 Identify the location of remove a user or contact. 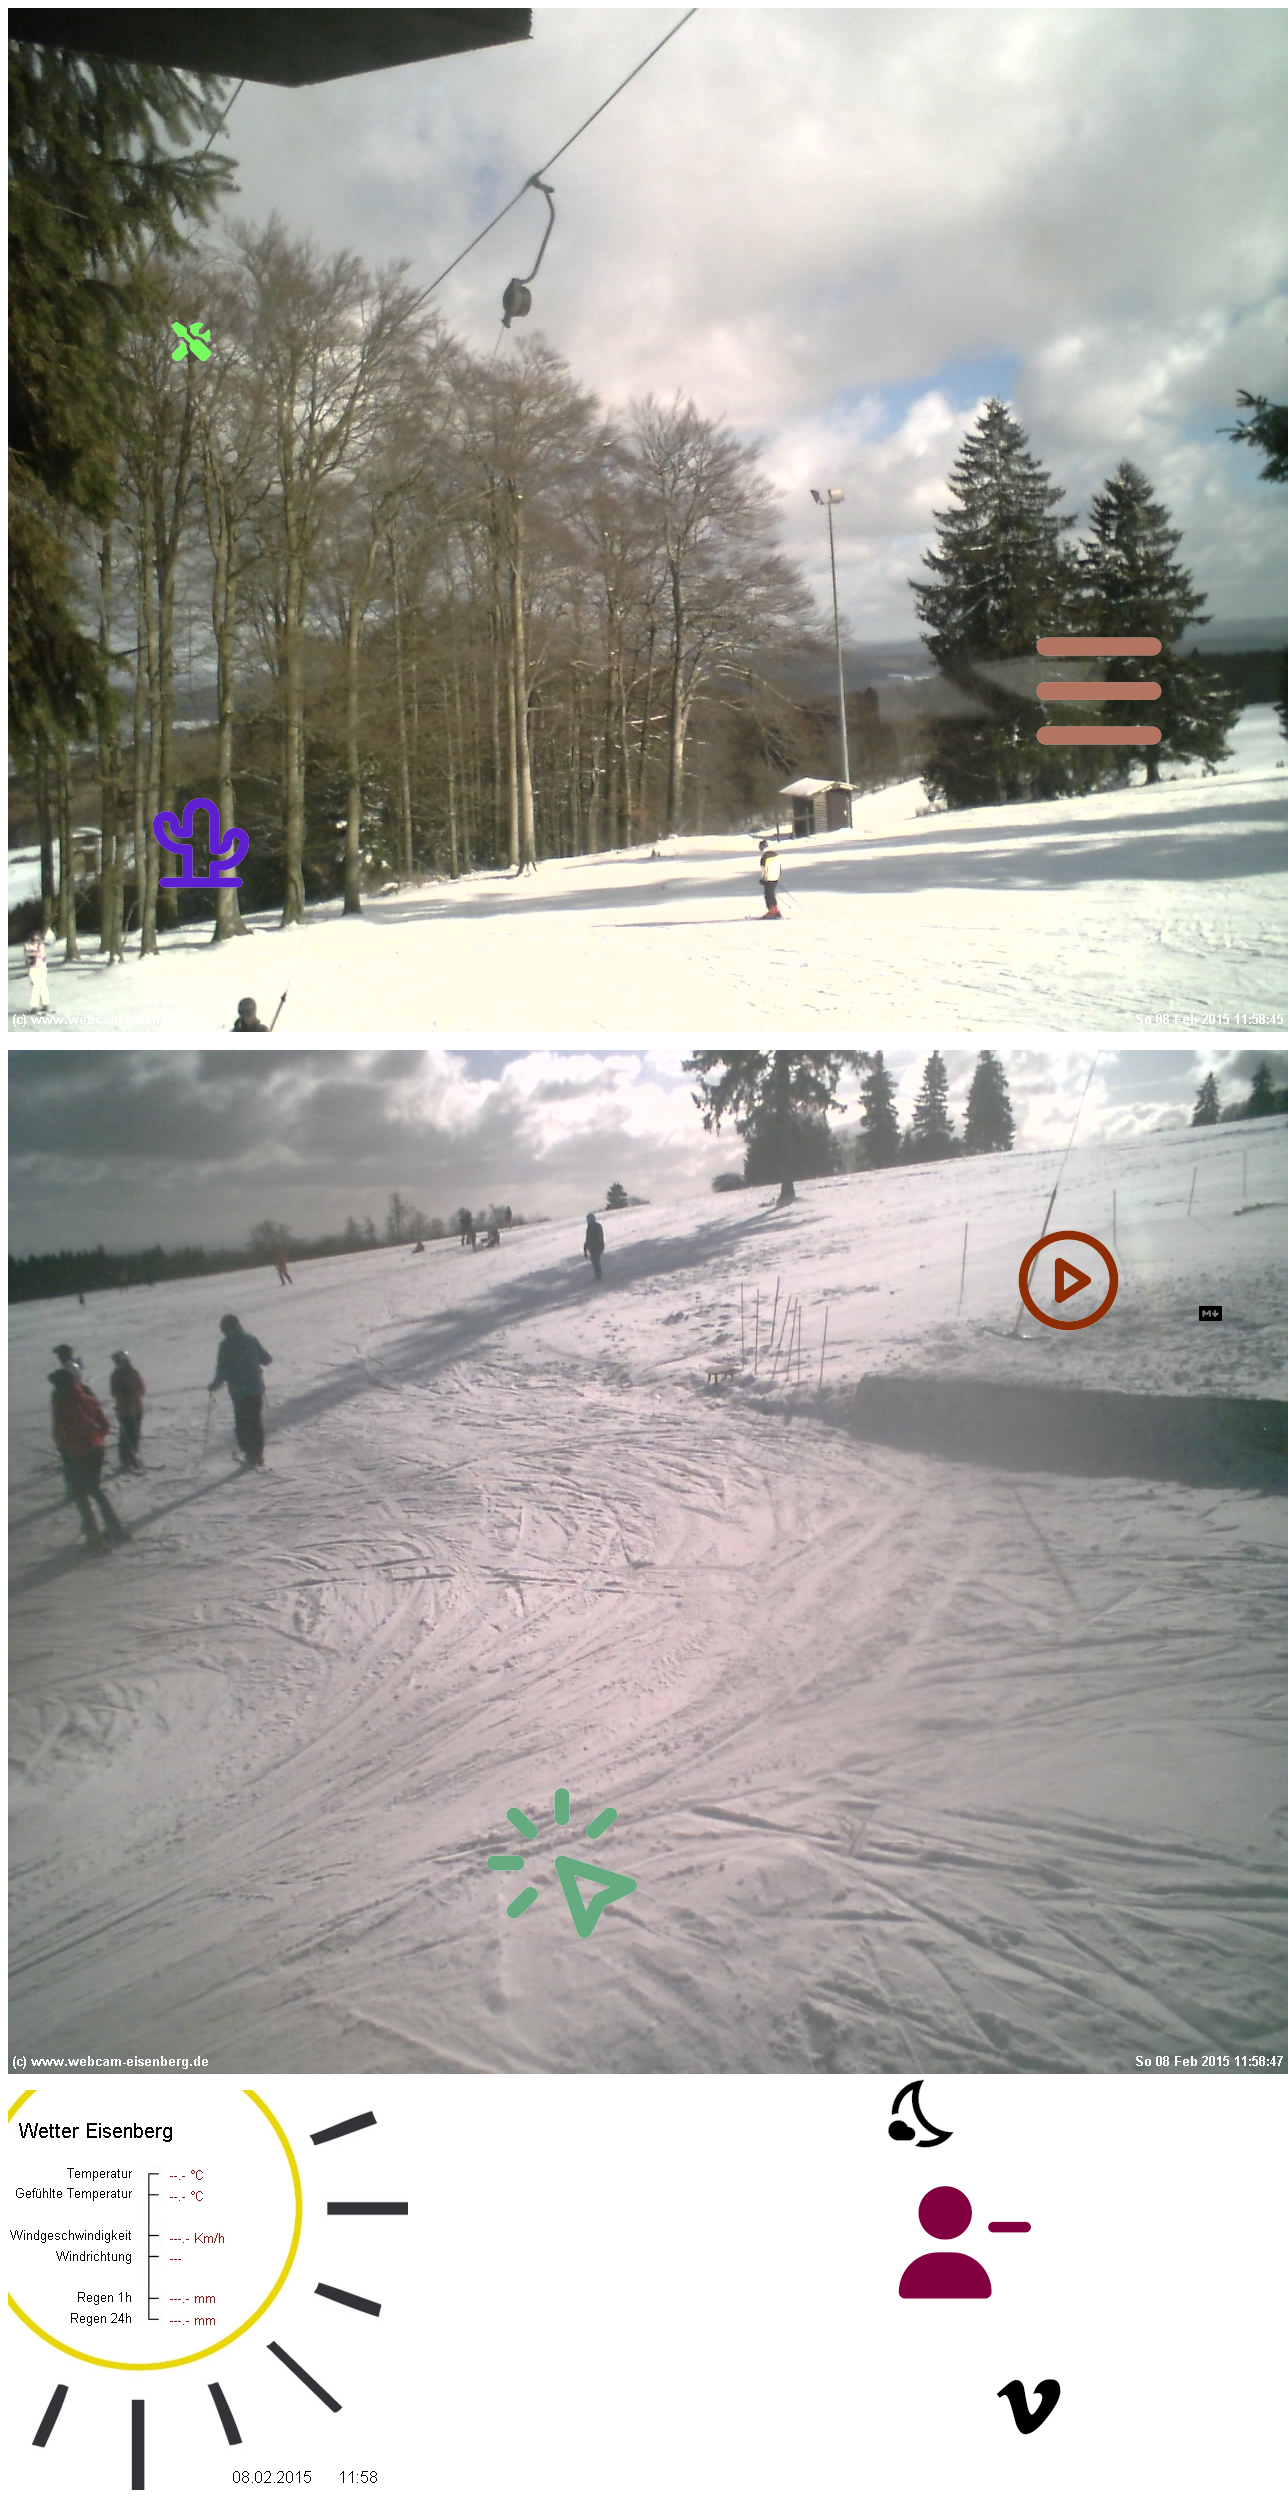
(959, 2241).